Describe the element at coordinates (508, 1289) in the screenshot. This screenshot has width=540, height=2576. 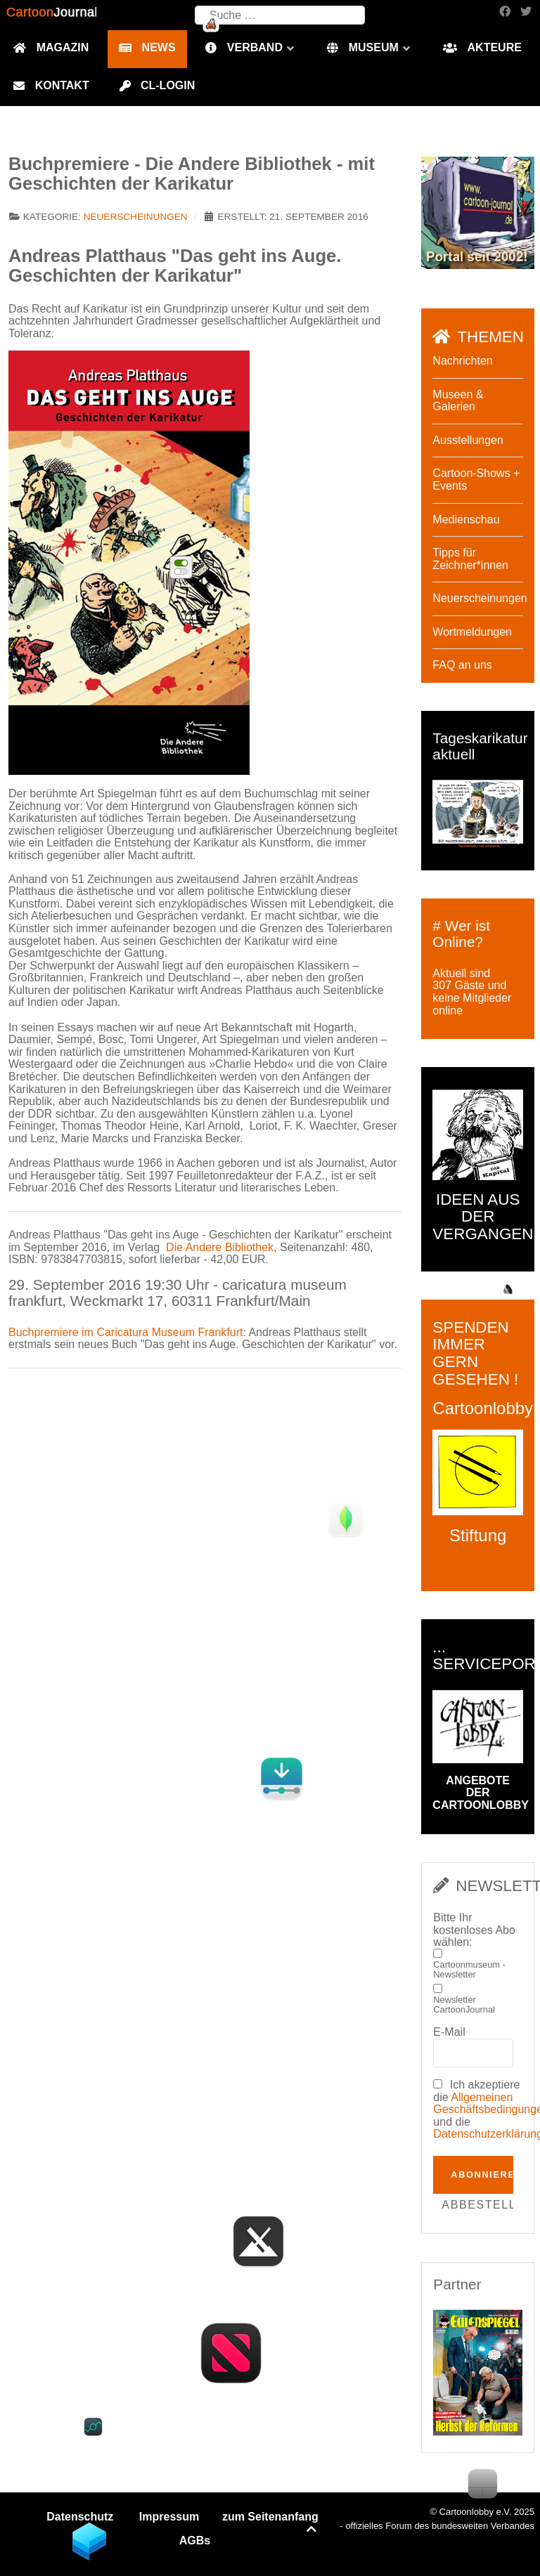
I see `adjust speaker or audio output settings` at that location.